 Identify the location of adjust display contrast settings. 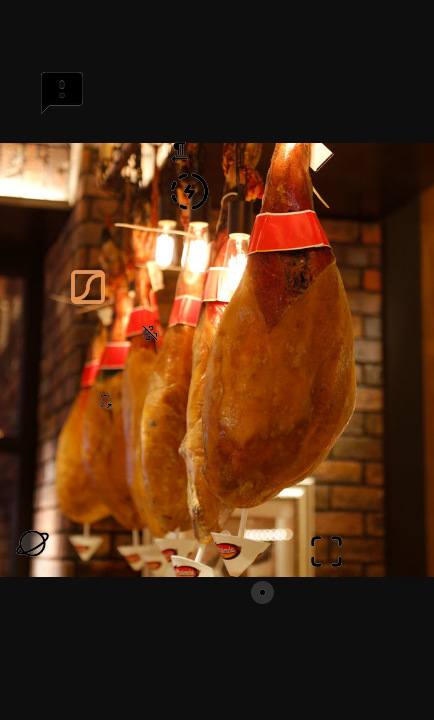
(88, 287).